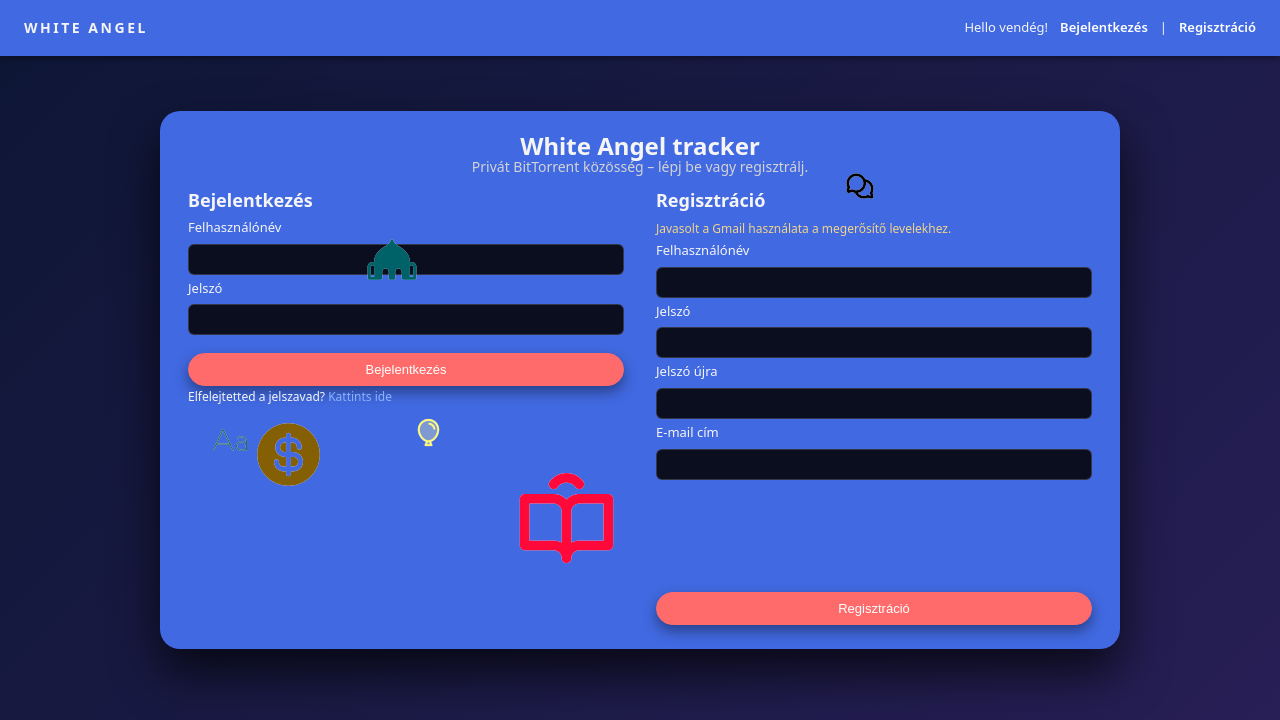  I want to click on adjust font or text size settings, so click(230, 440).